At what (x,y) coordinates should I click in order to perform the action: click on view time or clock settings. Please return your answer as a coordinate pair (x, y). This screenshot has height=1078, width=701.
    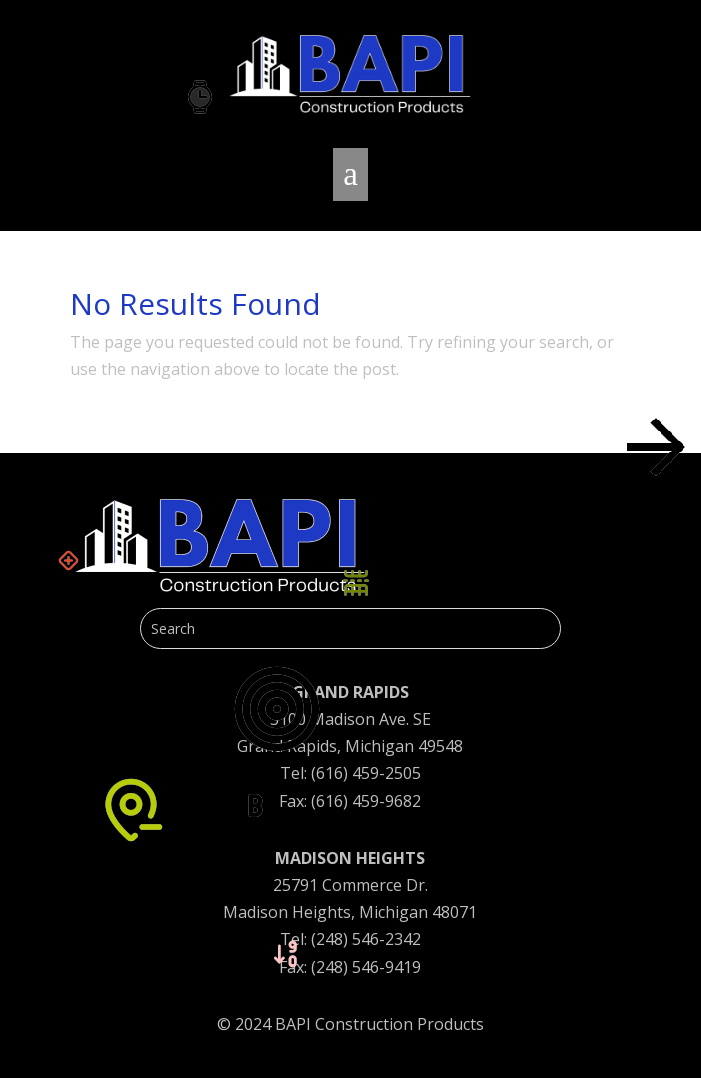
    Looking at the image, I should click on (200, 97).